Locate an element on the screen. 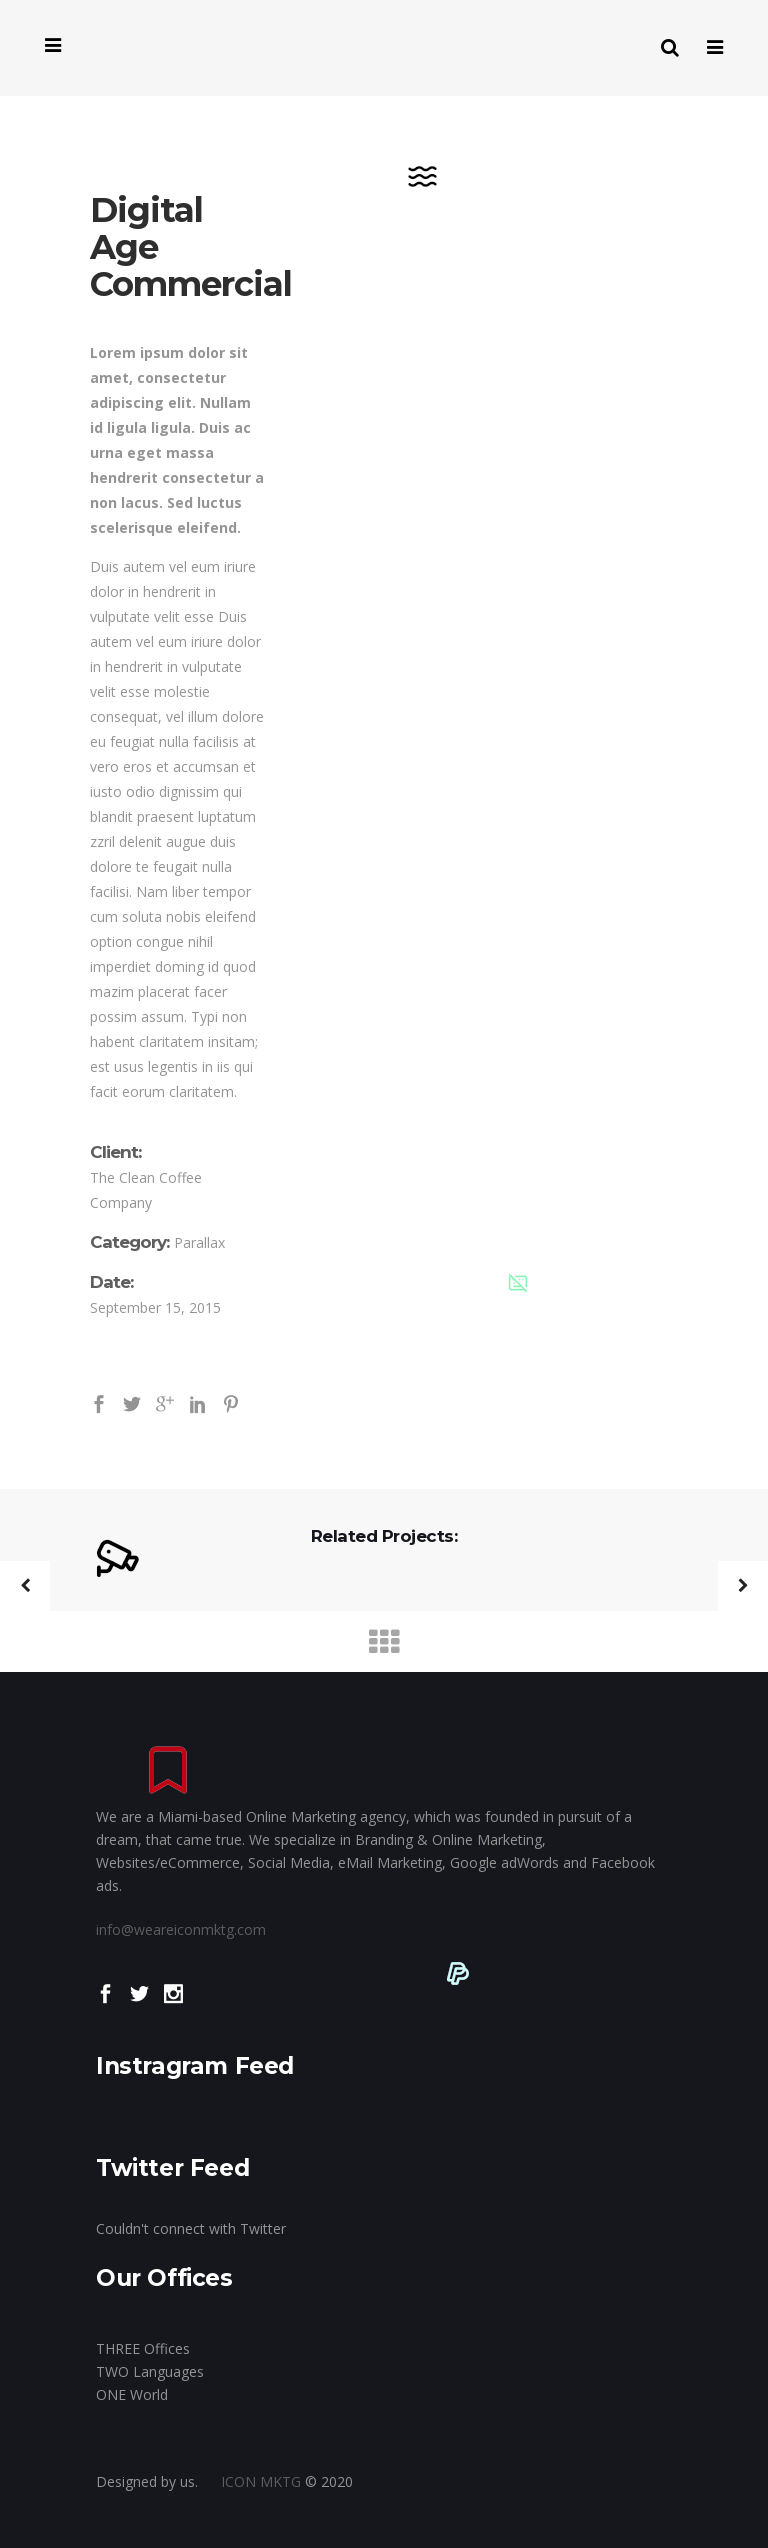 Image resolution: width=768 pixels, height=2548 pixels. access security camera feed is located at coordinates (118, 1557).